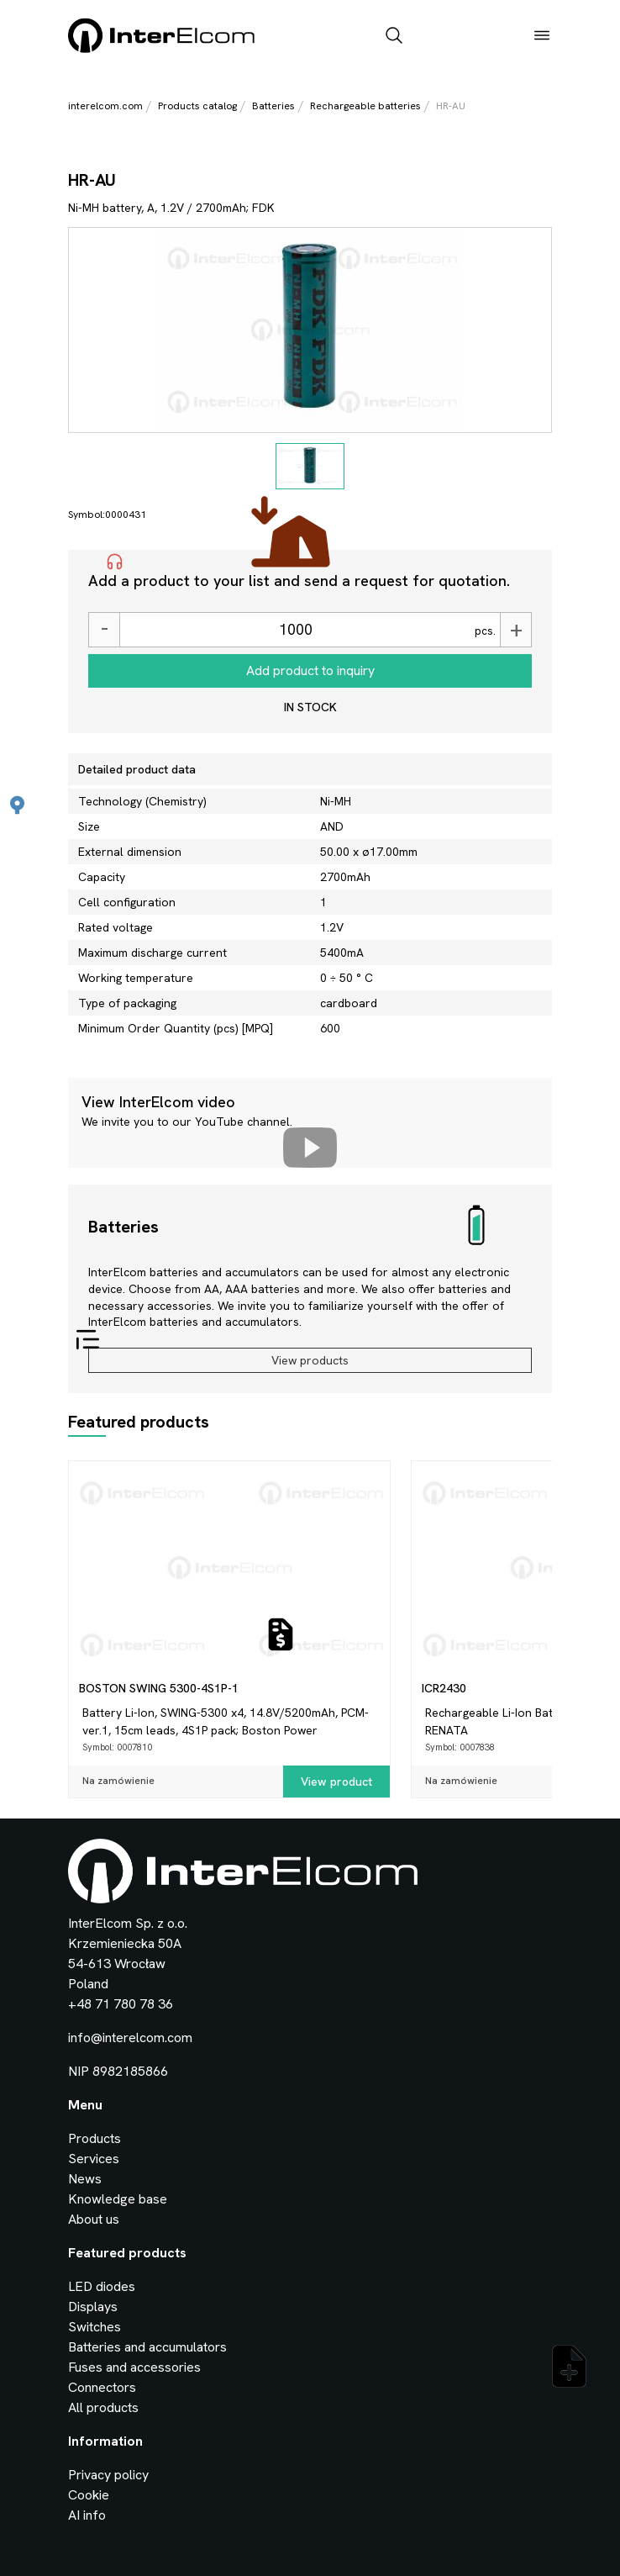 The height and width of the screenshot is (2576, 620). Describe the element at coordinates (87, 1338) in the screenshot. I see `insert a block quote` at that location.